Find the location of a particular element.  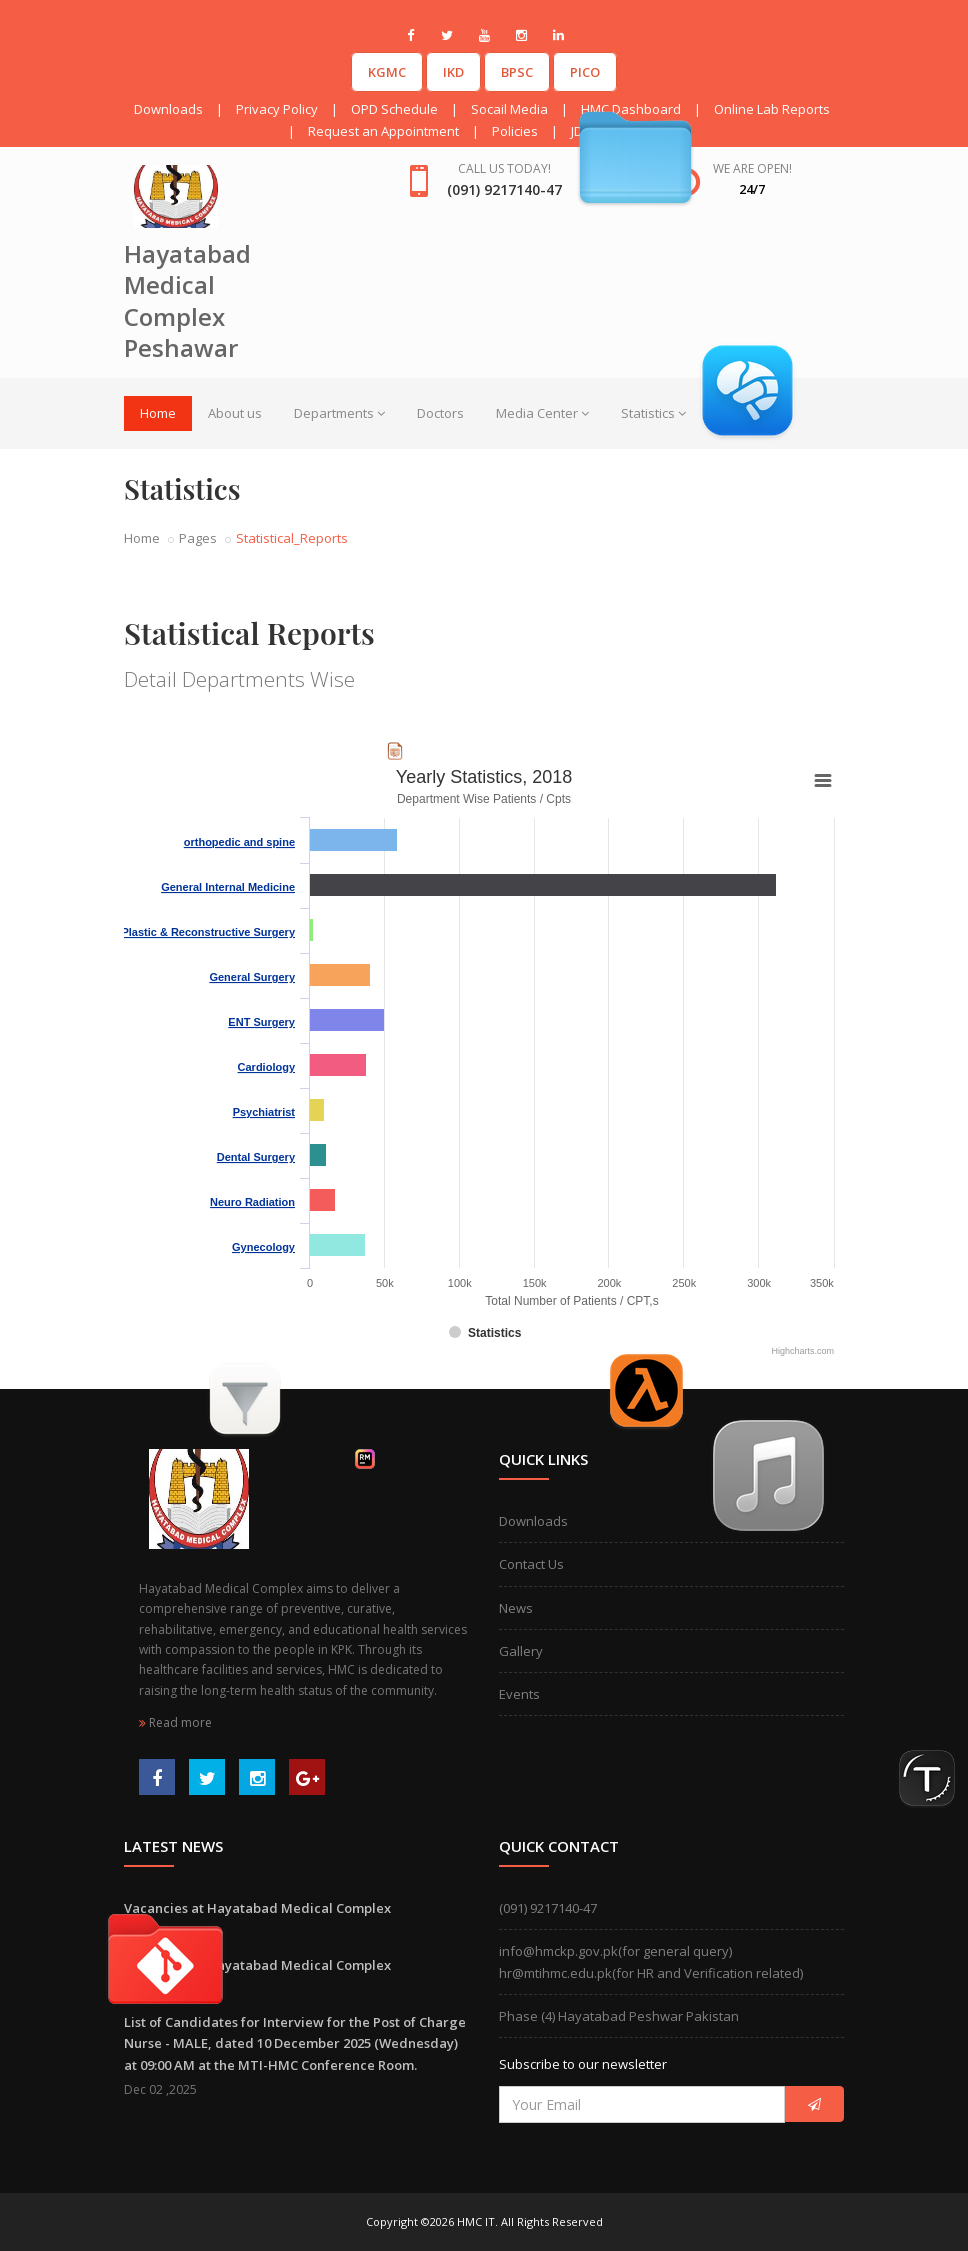

open a presentation file is located at coordinates (395, 751).